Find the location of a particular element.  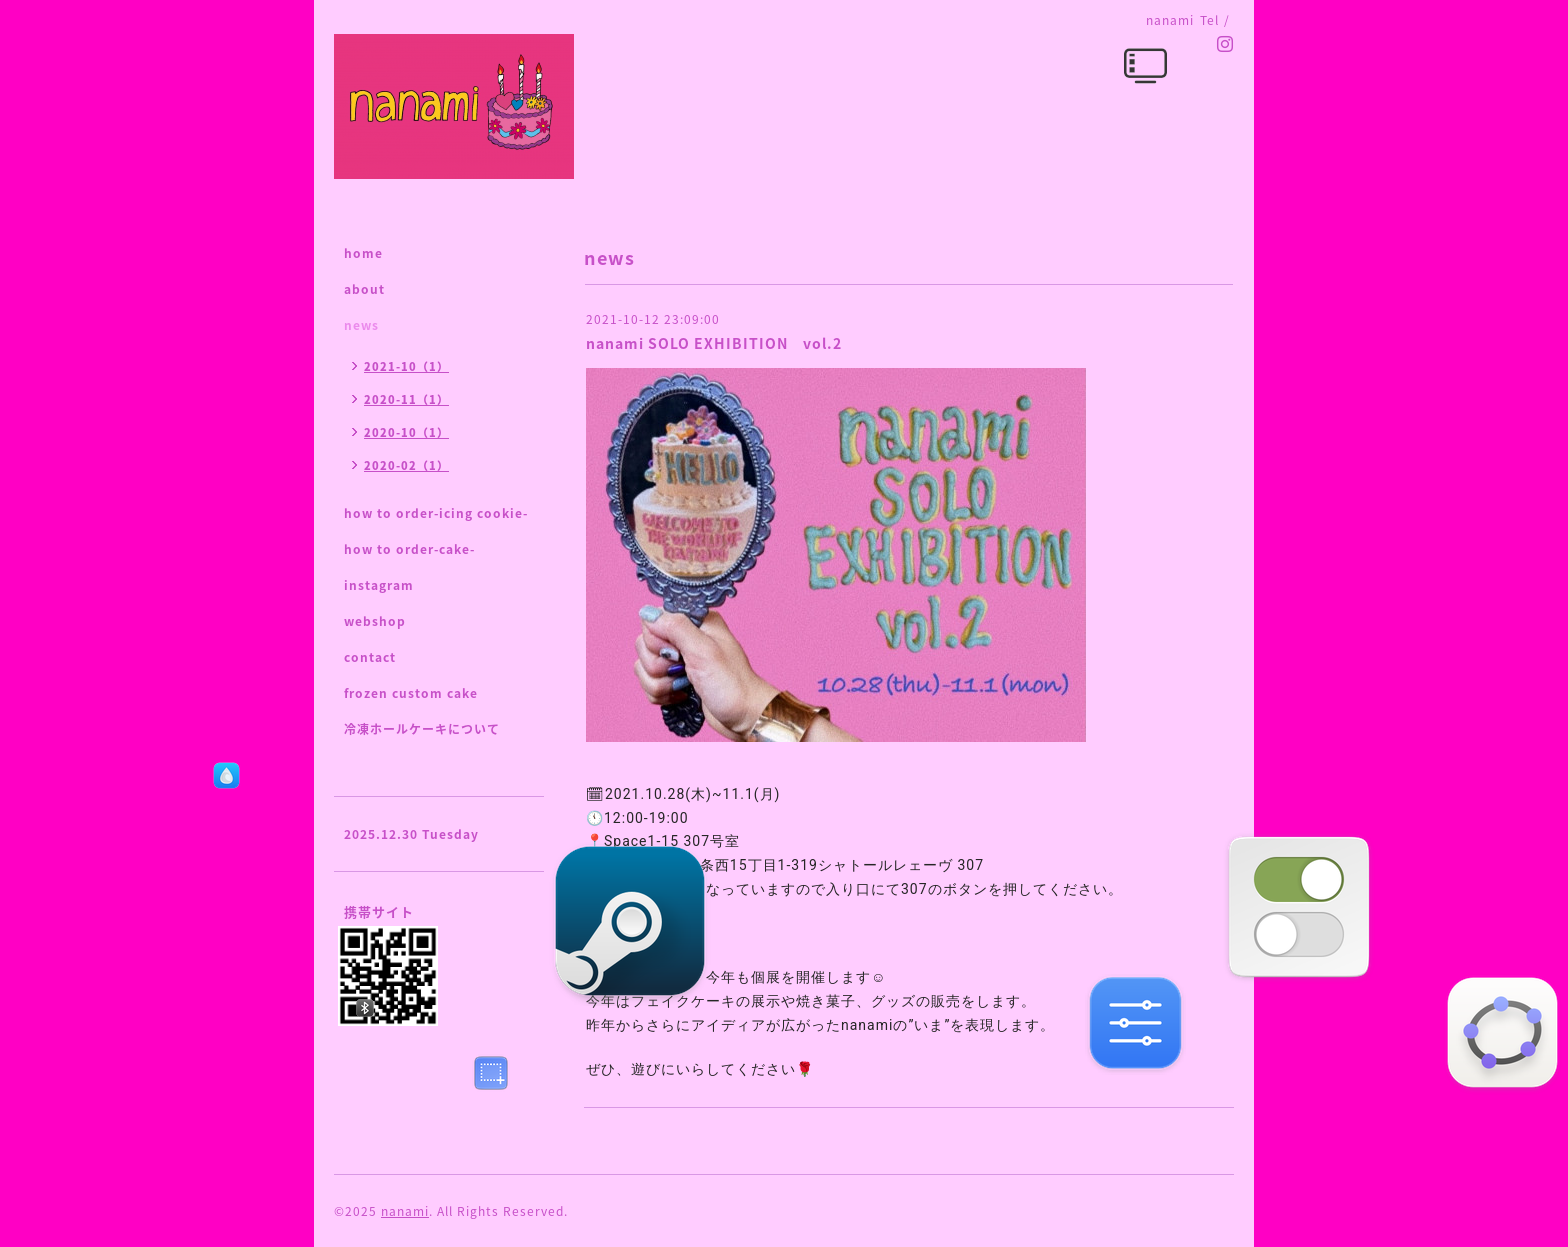

open system settings or preferences is located at coordinates (1299, 907).